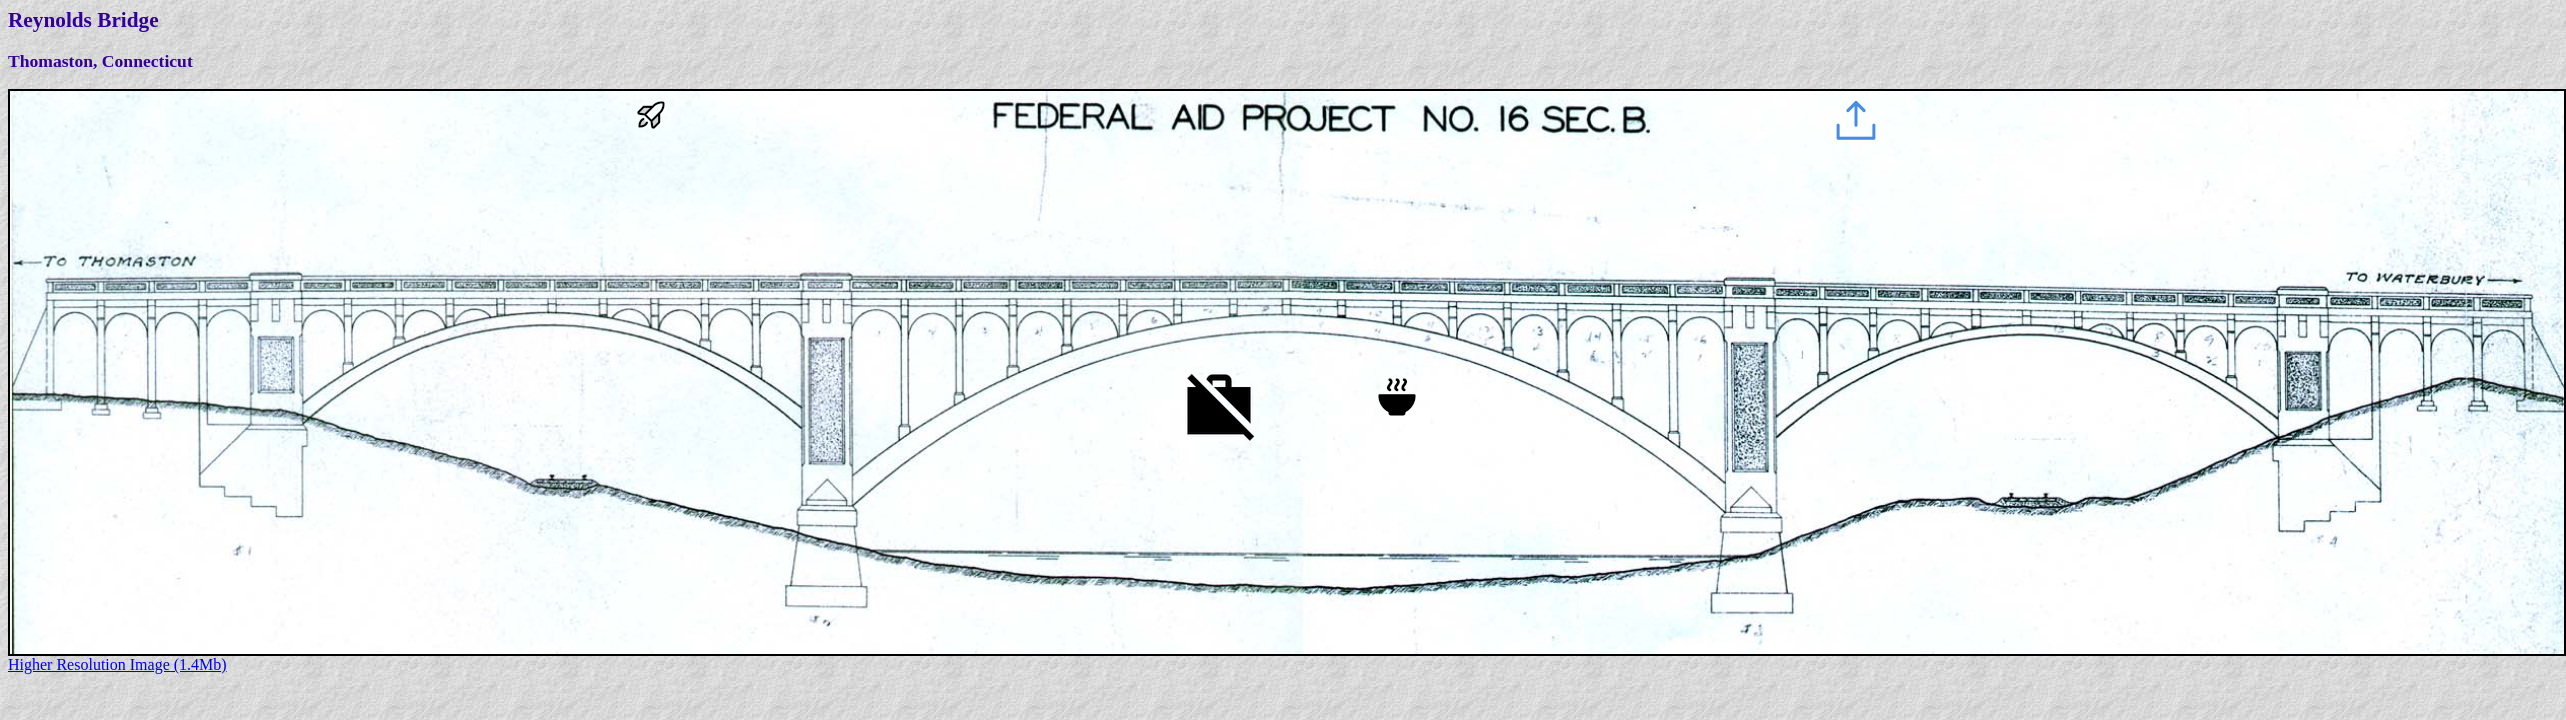 This screenshot has width=2566, height=720. What do you see at coordinates (1219, 406) in the screenshot?
I see `indicates work mode is disabled` at bounding box center [1219, 406].